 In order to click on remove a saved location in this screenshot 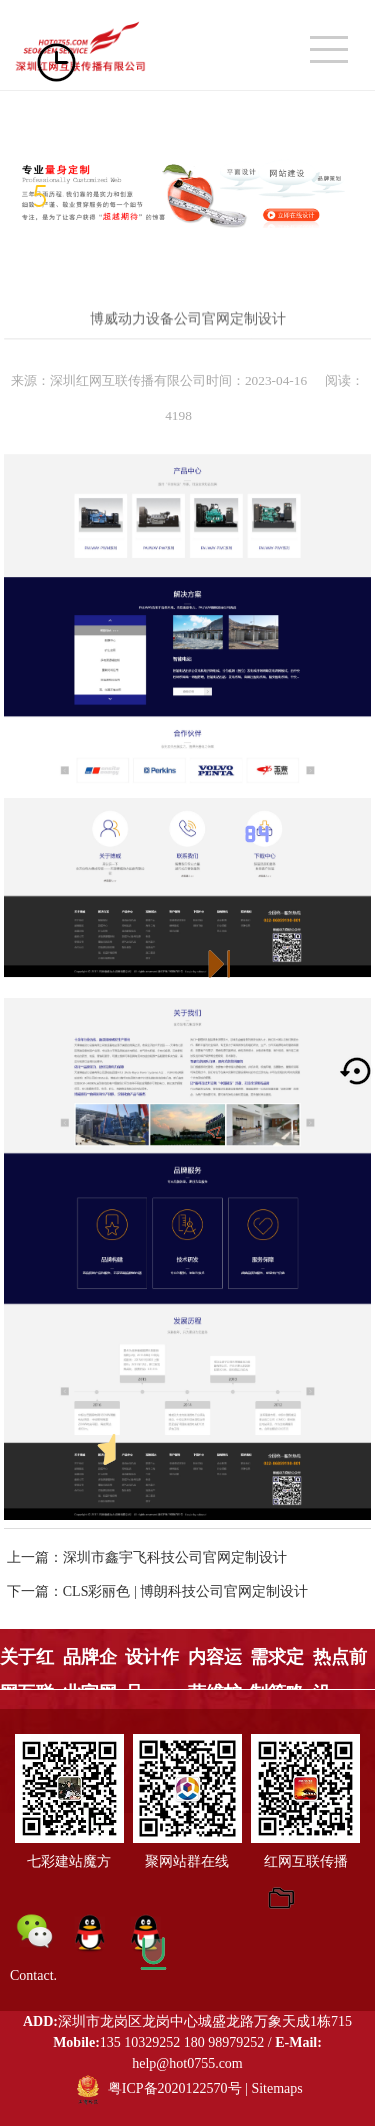, I will do `click(214, 1133)`.